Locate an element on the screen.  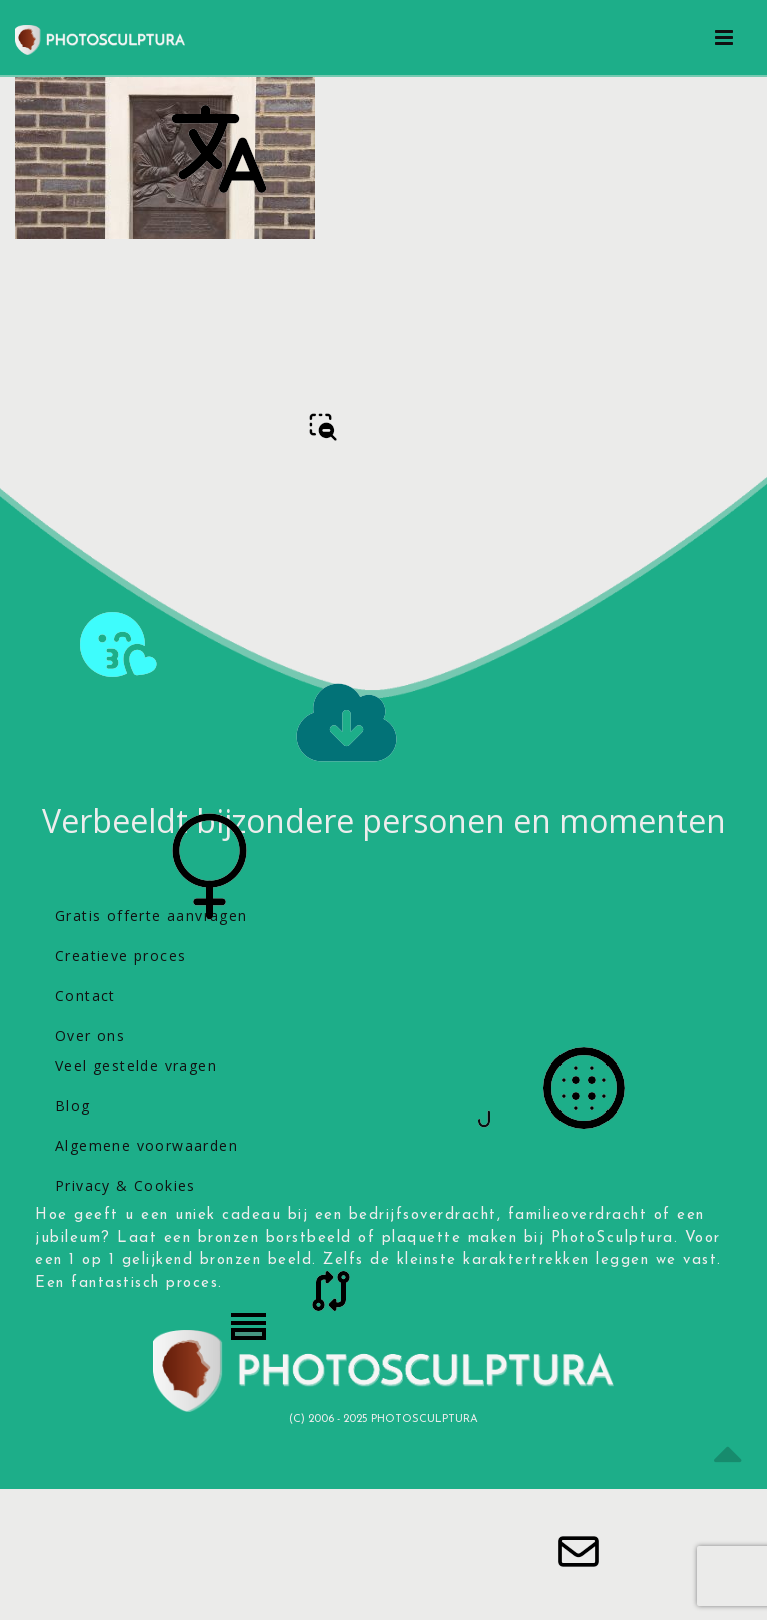
compare code versions or branches is located at coordinates (331, 1291).